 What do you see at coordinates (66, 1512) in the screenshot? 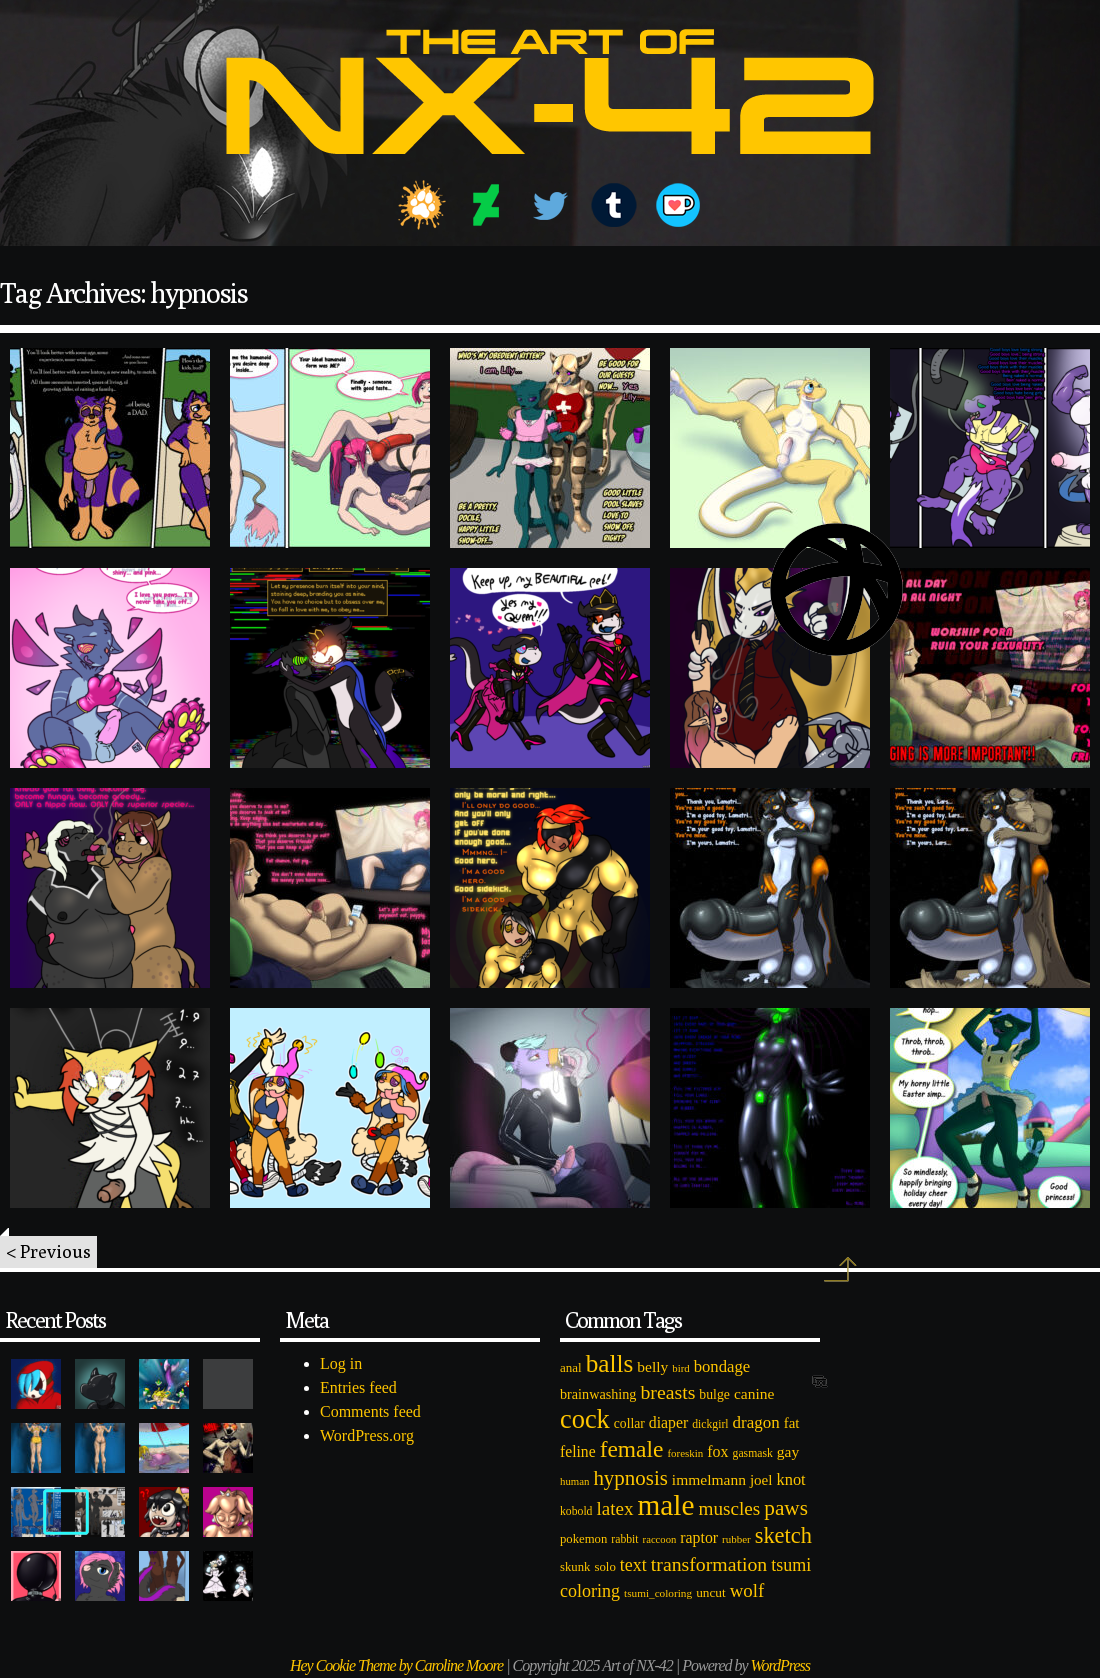
I see `stop media playback` at bounding box center [66, 1512].